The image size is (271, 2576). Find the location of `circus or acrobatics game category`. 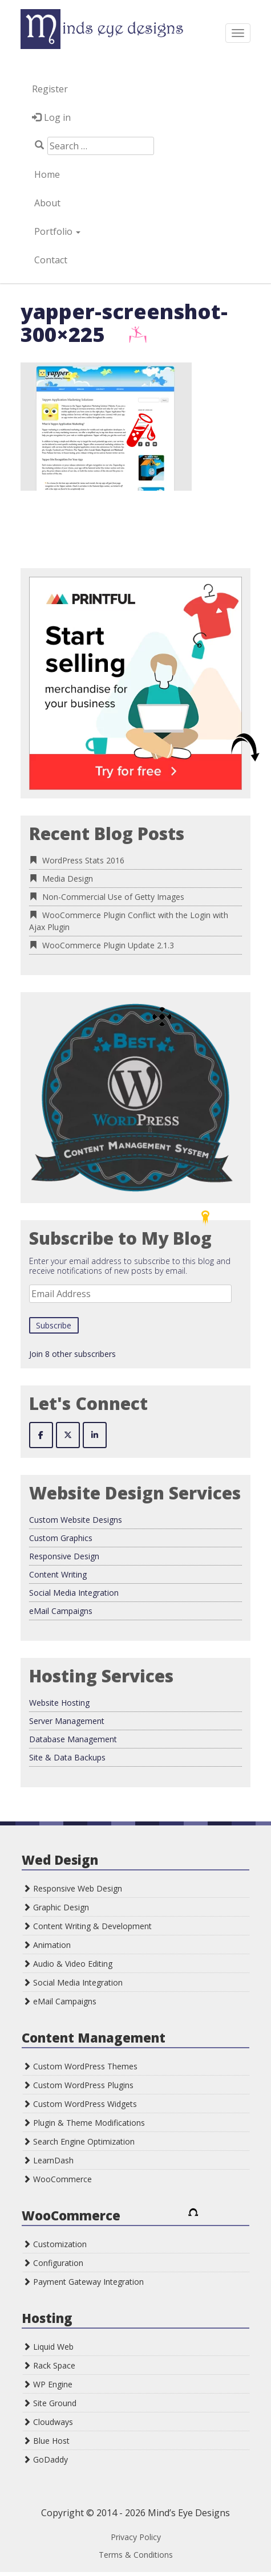

circus or acrobatics game category is located at coordinates (137, 334).